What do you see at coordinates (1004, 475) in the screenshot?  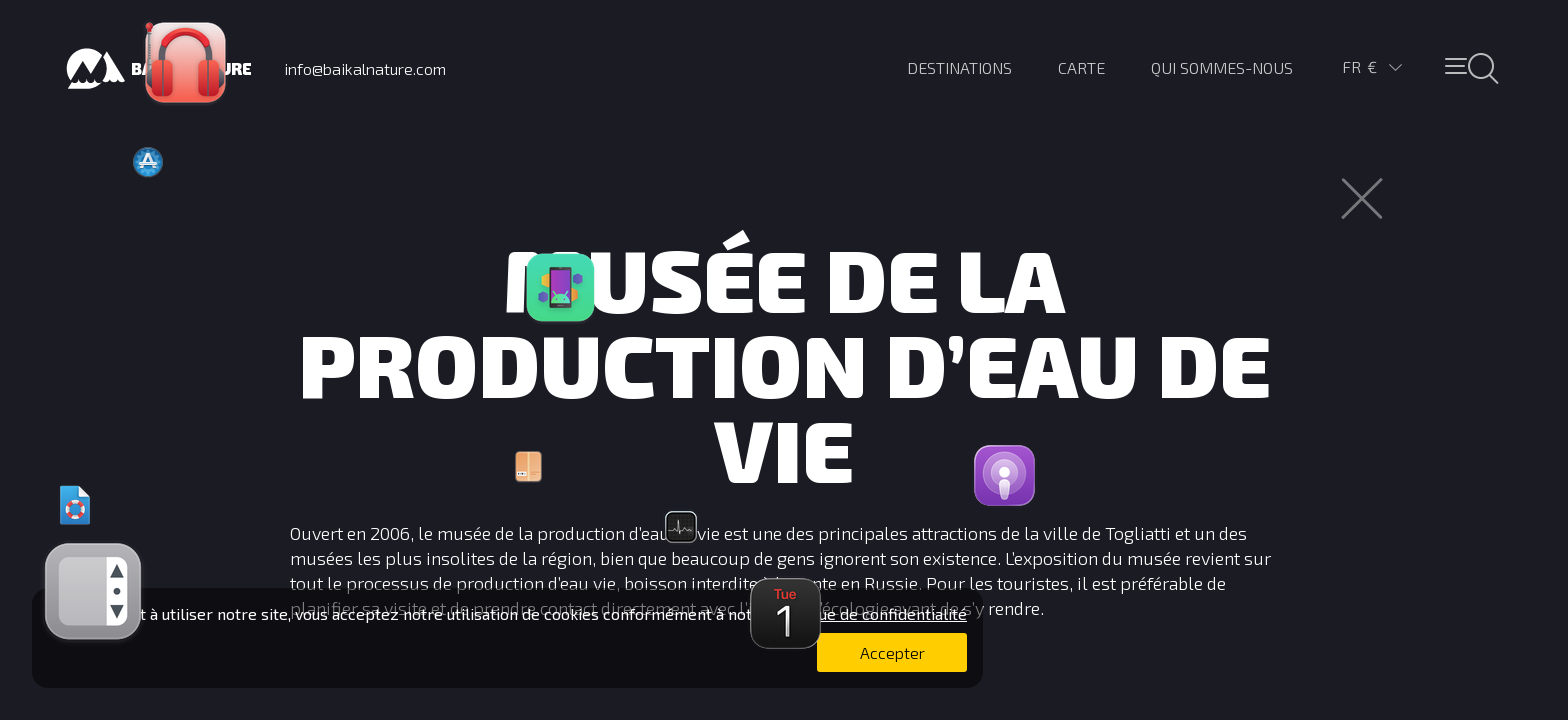 I see `open the podcasts app` at bounding box center [1004, 475].